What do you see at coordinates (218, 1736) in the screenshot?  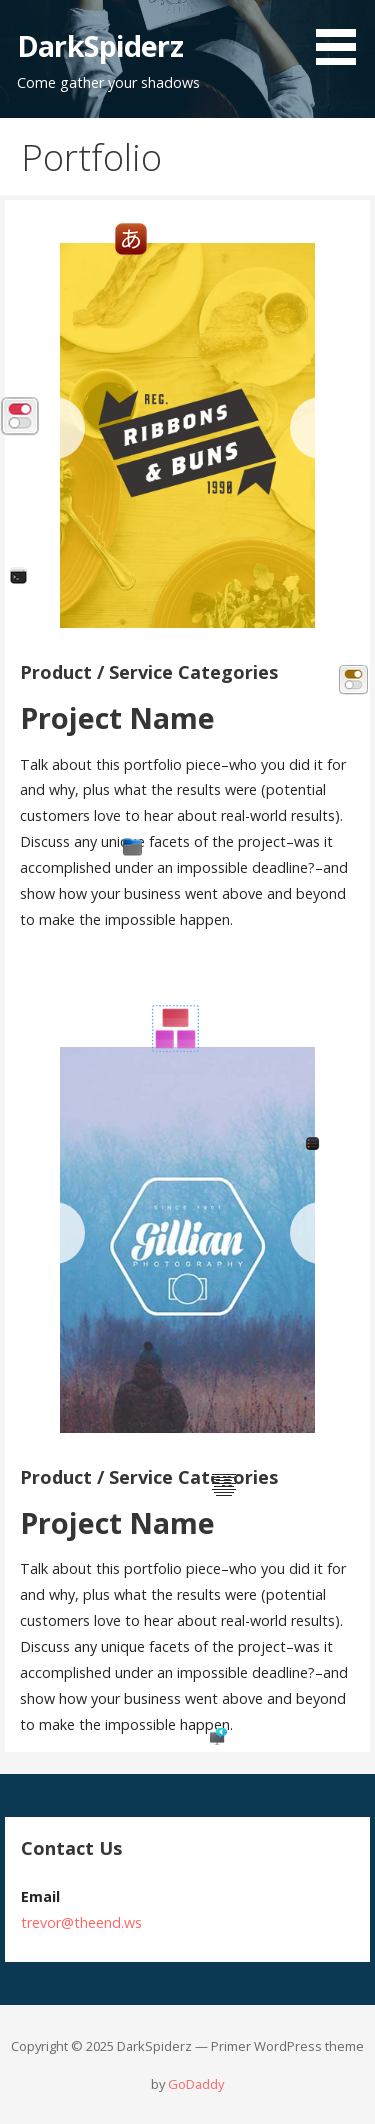 I see `open the narrator accessibility app` at bounding box center [218, 1736].